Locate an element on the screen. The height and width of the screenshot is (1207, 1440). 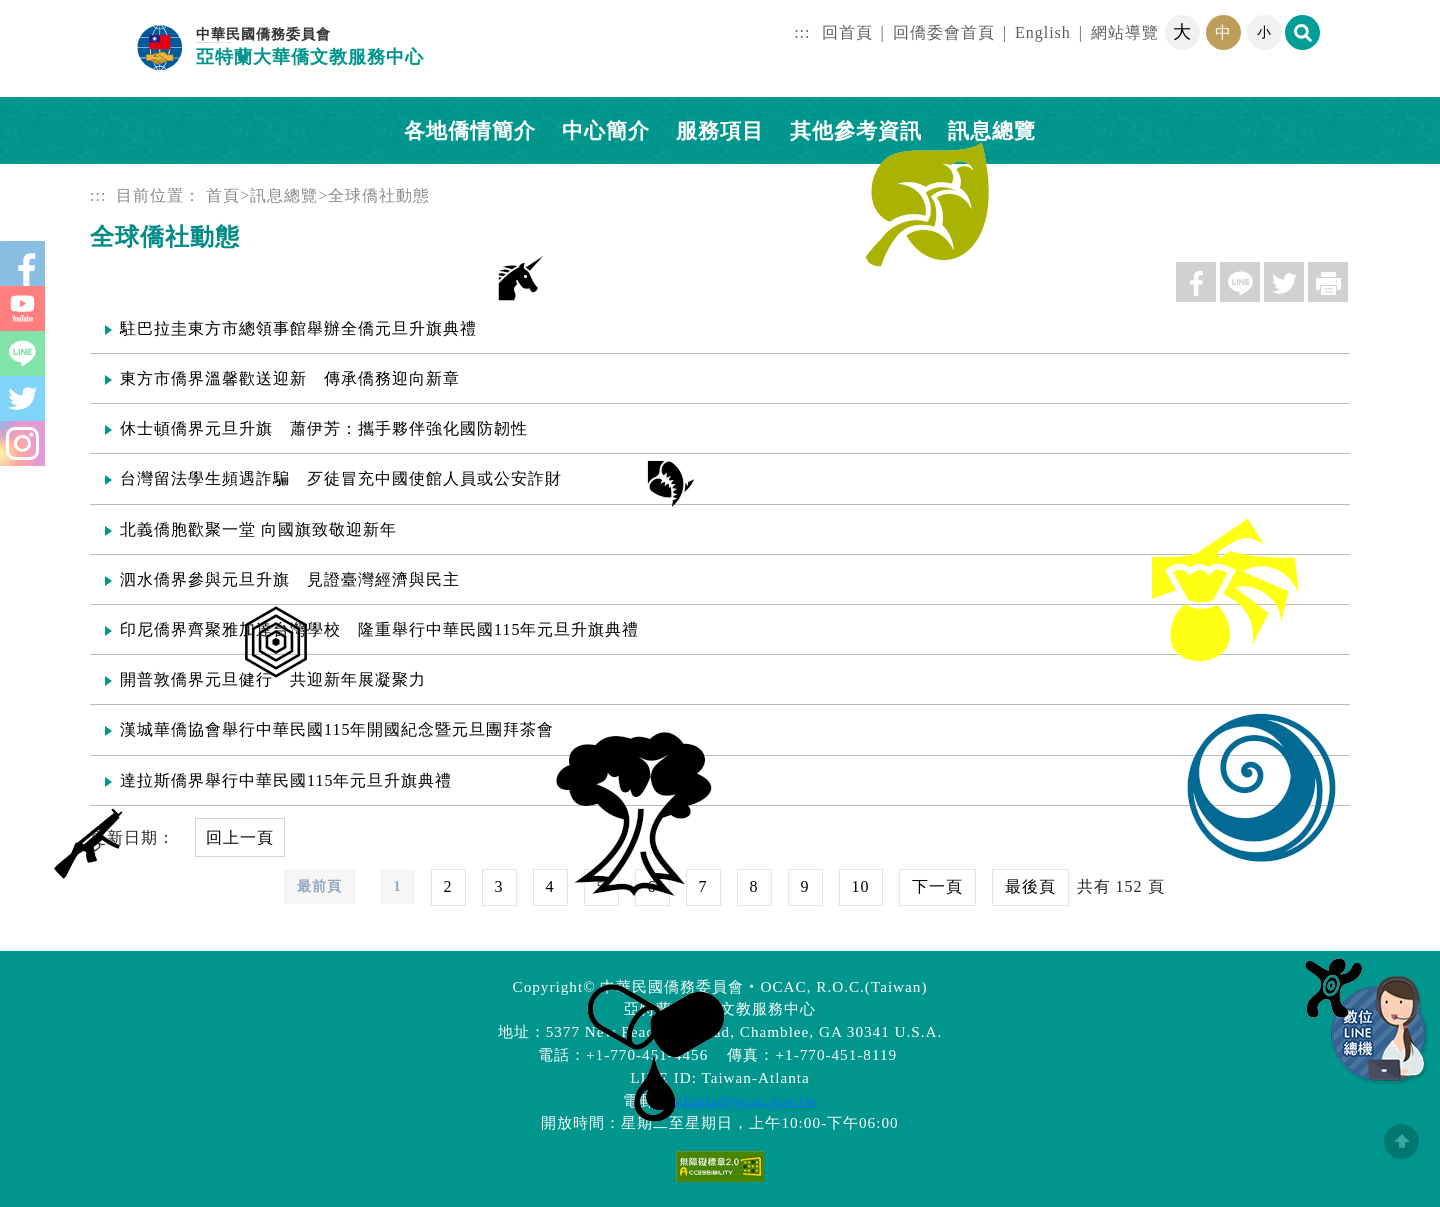
nature or plant category in a game inventory is located at coordinates (927, 204).